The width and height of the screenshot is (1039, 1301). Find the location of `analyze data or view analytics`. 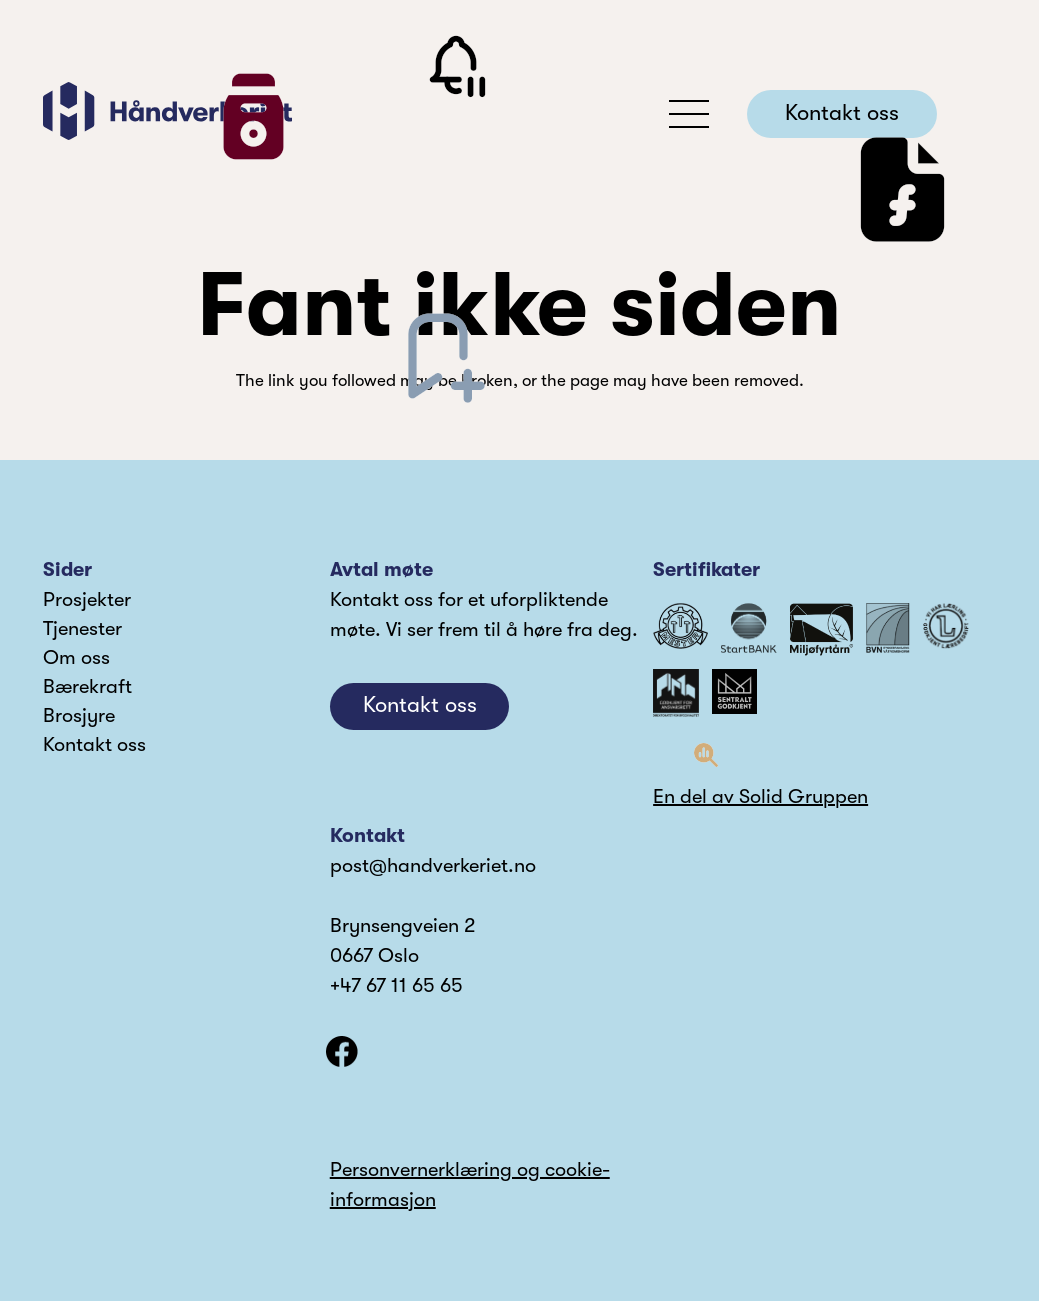

analyze data or view analytics is located at coordinates (706, 755).